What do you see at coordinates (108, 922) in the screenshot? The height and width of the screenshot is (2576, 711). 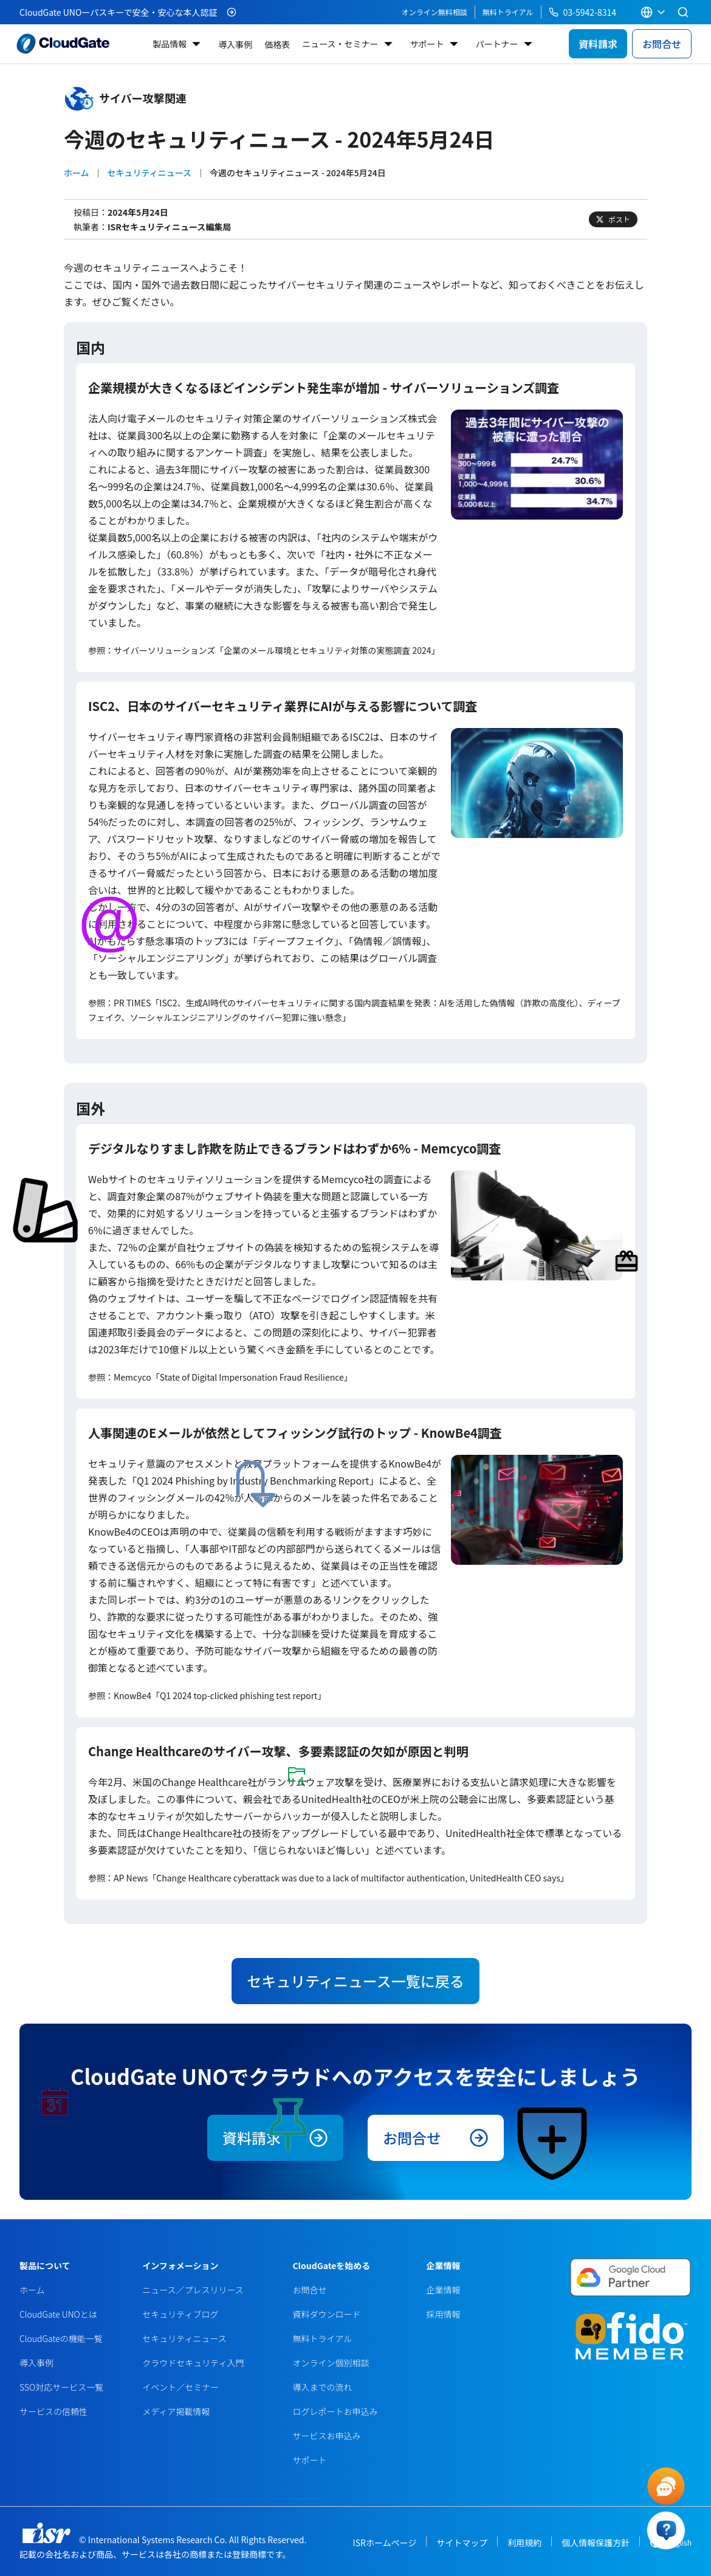 I see `mention a user in a comment or message` at bounding box center [108, 922].